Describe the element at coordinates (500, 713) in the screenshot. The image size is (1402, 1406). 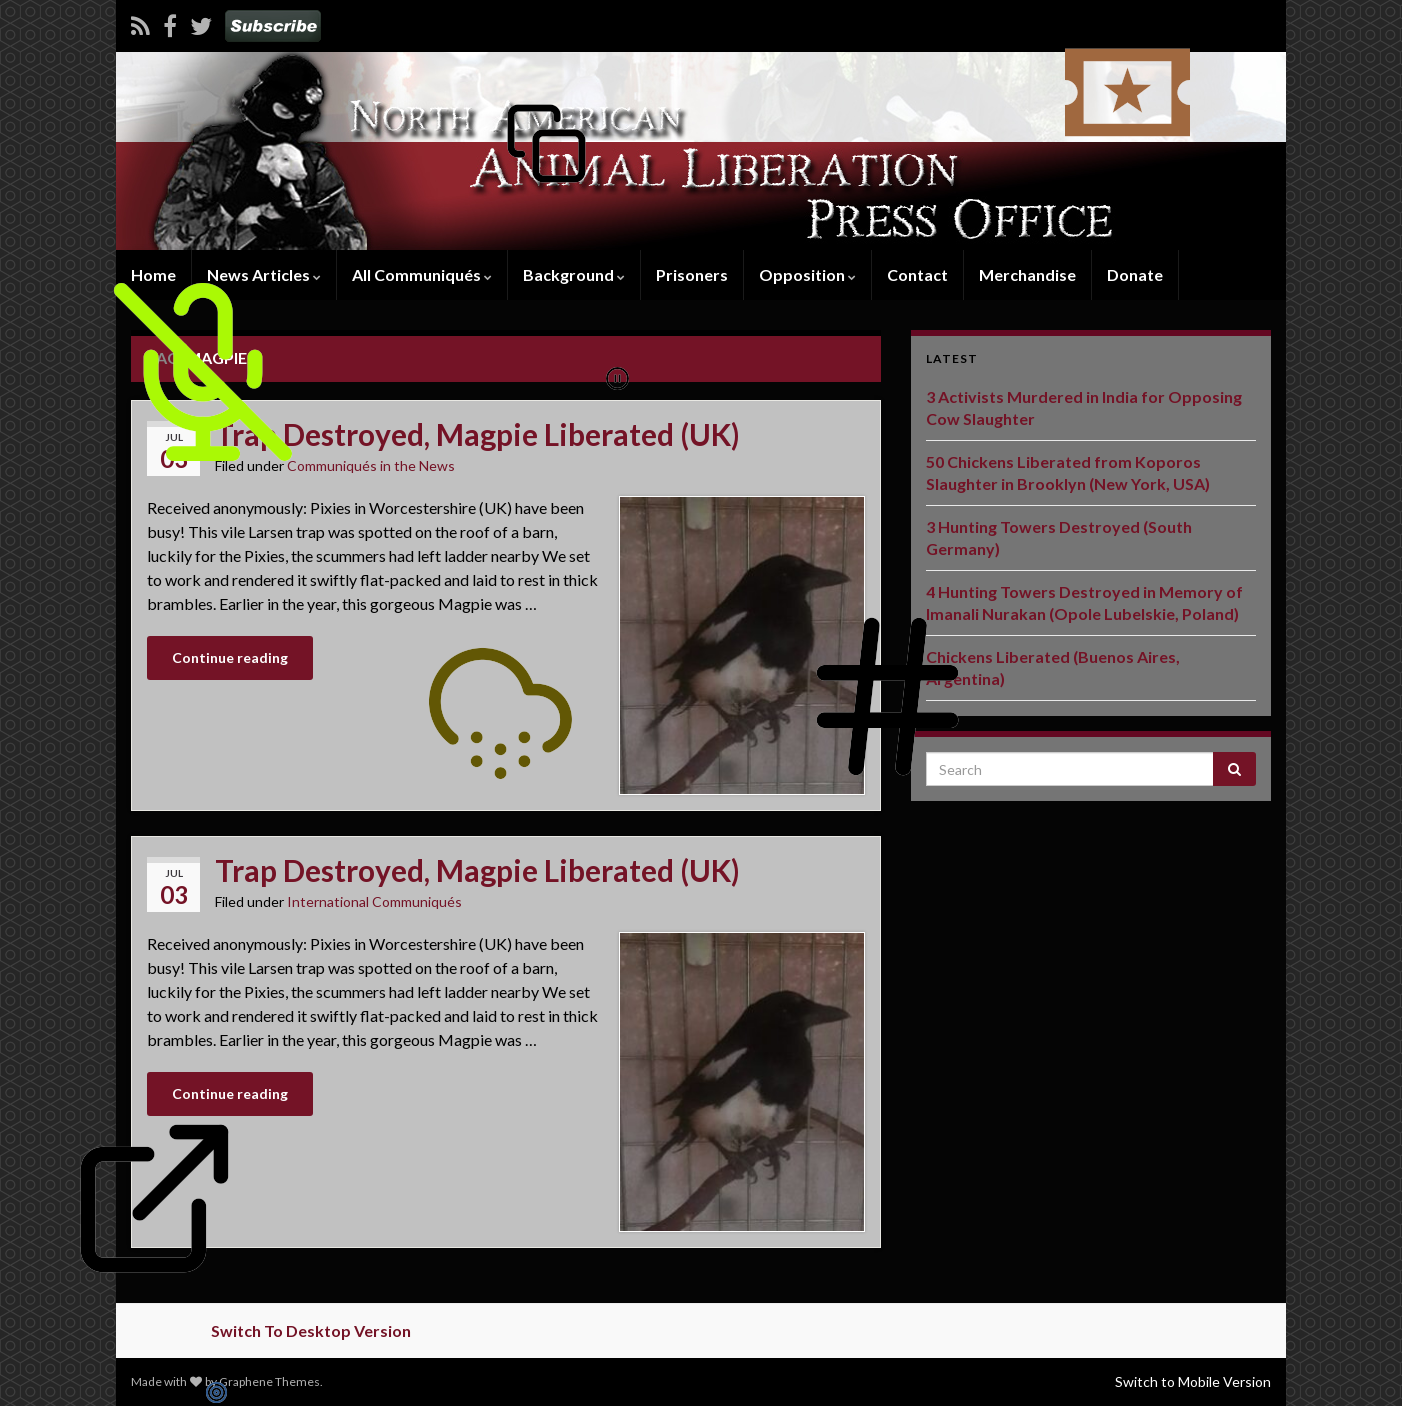
I see `indicates snowy weather conditions` at that location.